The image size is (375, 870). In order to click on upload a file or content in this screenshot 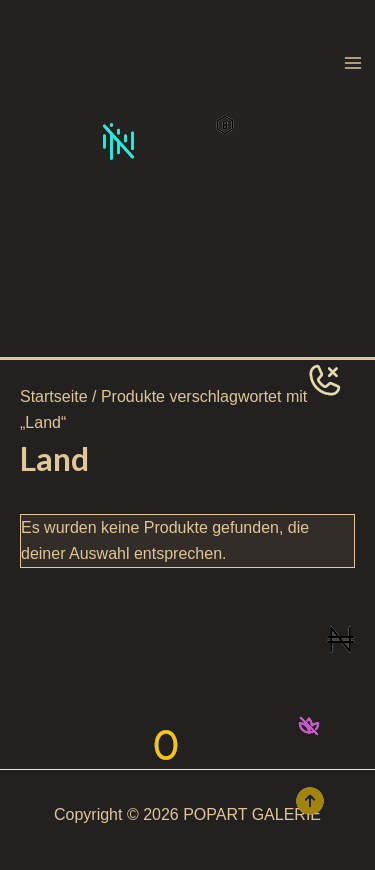, I will do `click(310, 801)`.